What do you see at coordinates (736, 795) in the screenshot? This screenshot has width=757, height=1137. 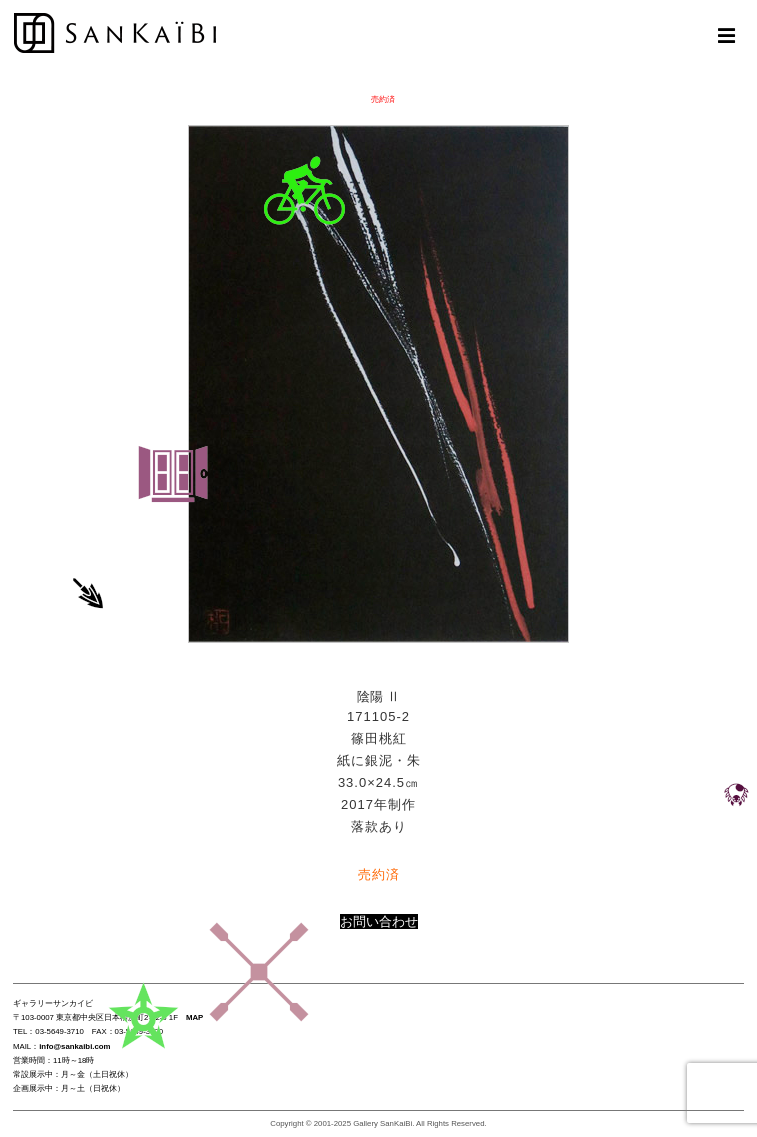 I see `indicates a tick or mite creature in a game context` at bounding box center [736, 795].